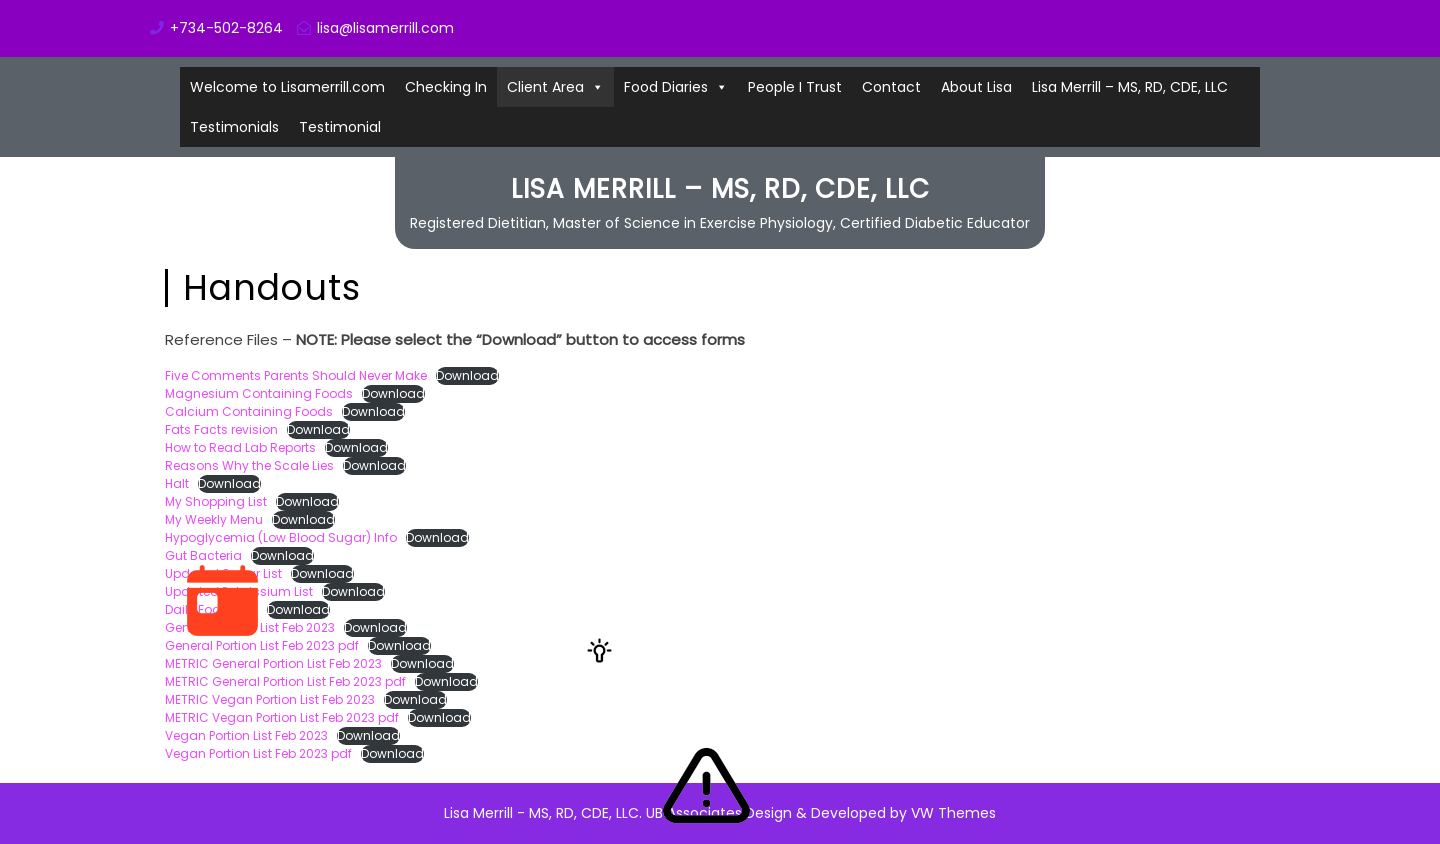 Image resolution: width=1440 pixels, height=844 pixels. I want to click on access tips or suggestions, so click(599, 650).